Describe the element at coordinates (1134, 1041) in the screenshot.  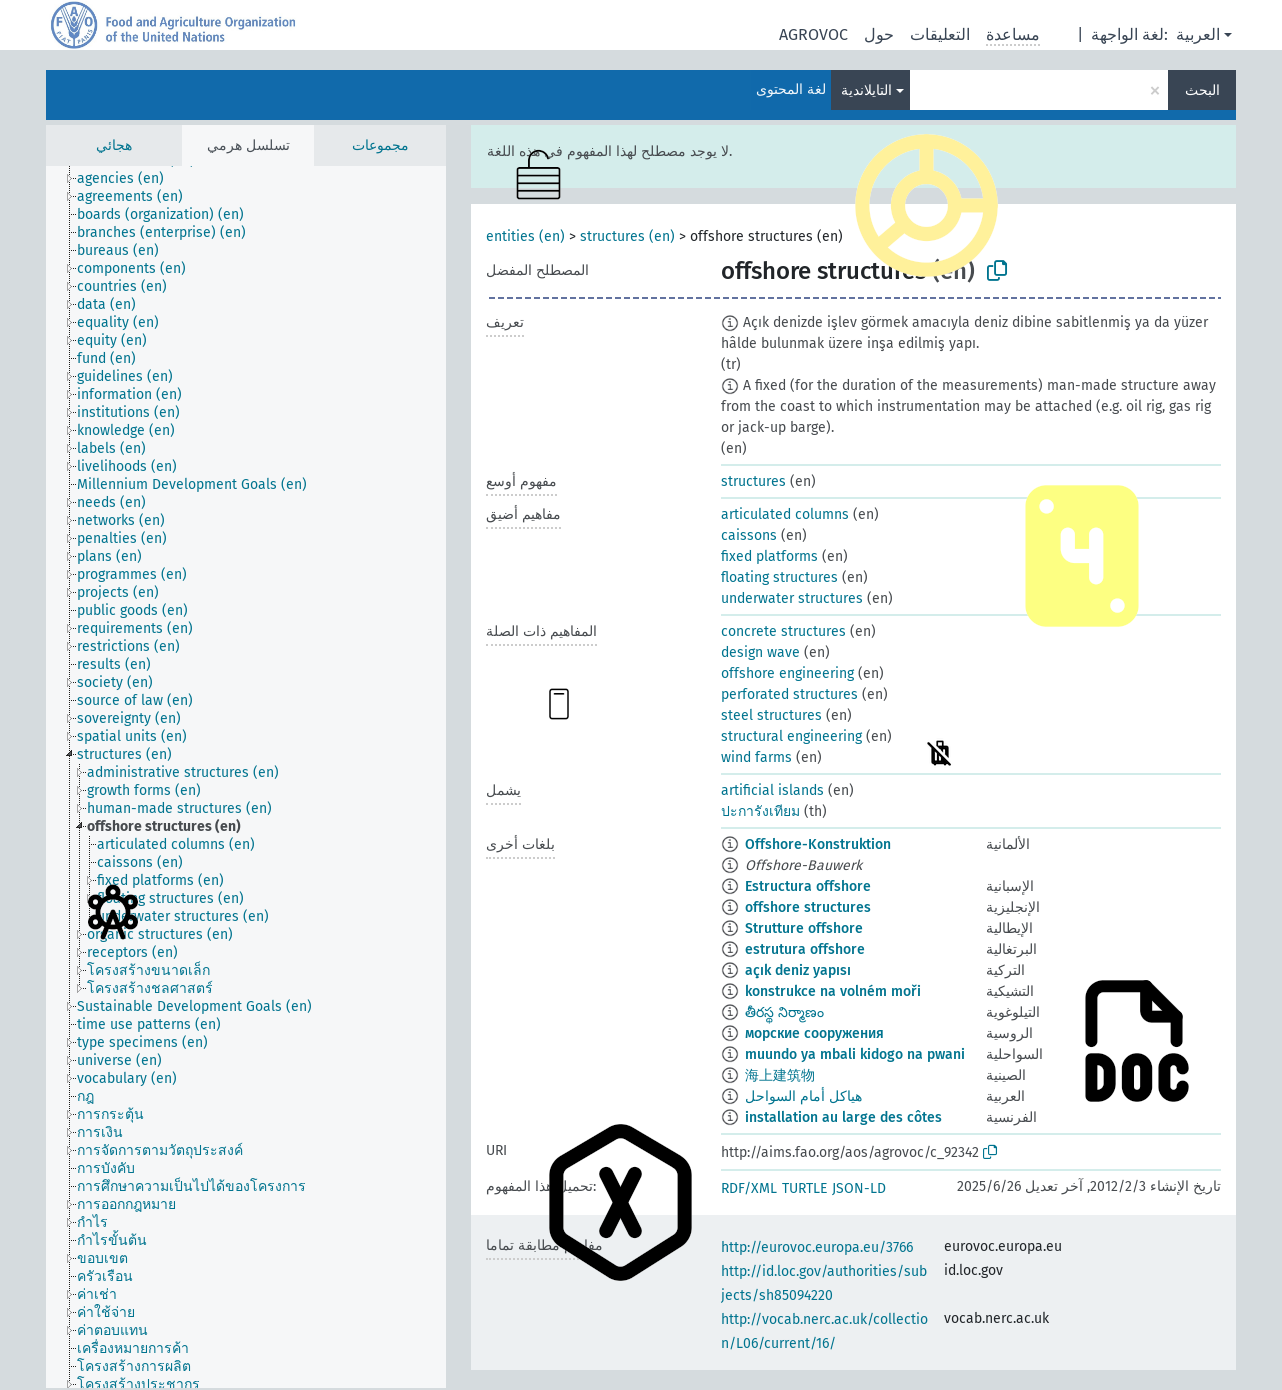
I see `indicates a Word document file type` at that location.